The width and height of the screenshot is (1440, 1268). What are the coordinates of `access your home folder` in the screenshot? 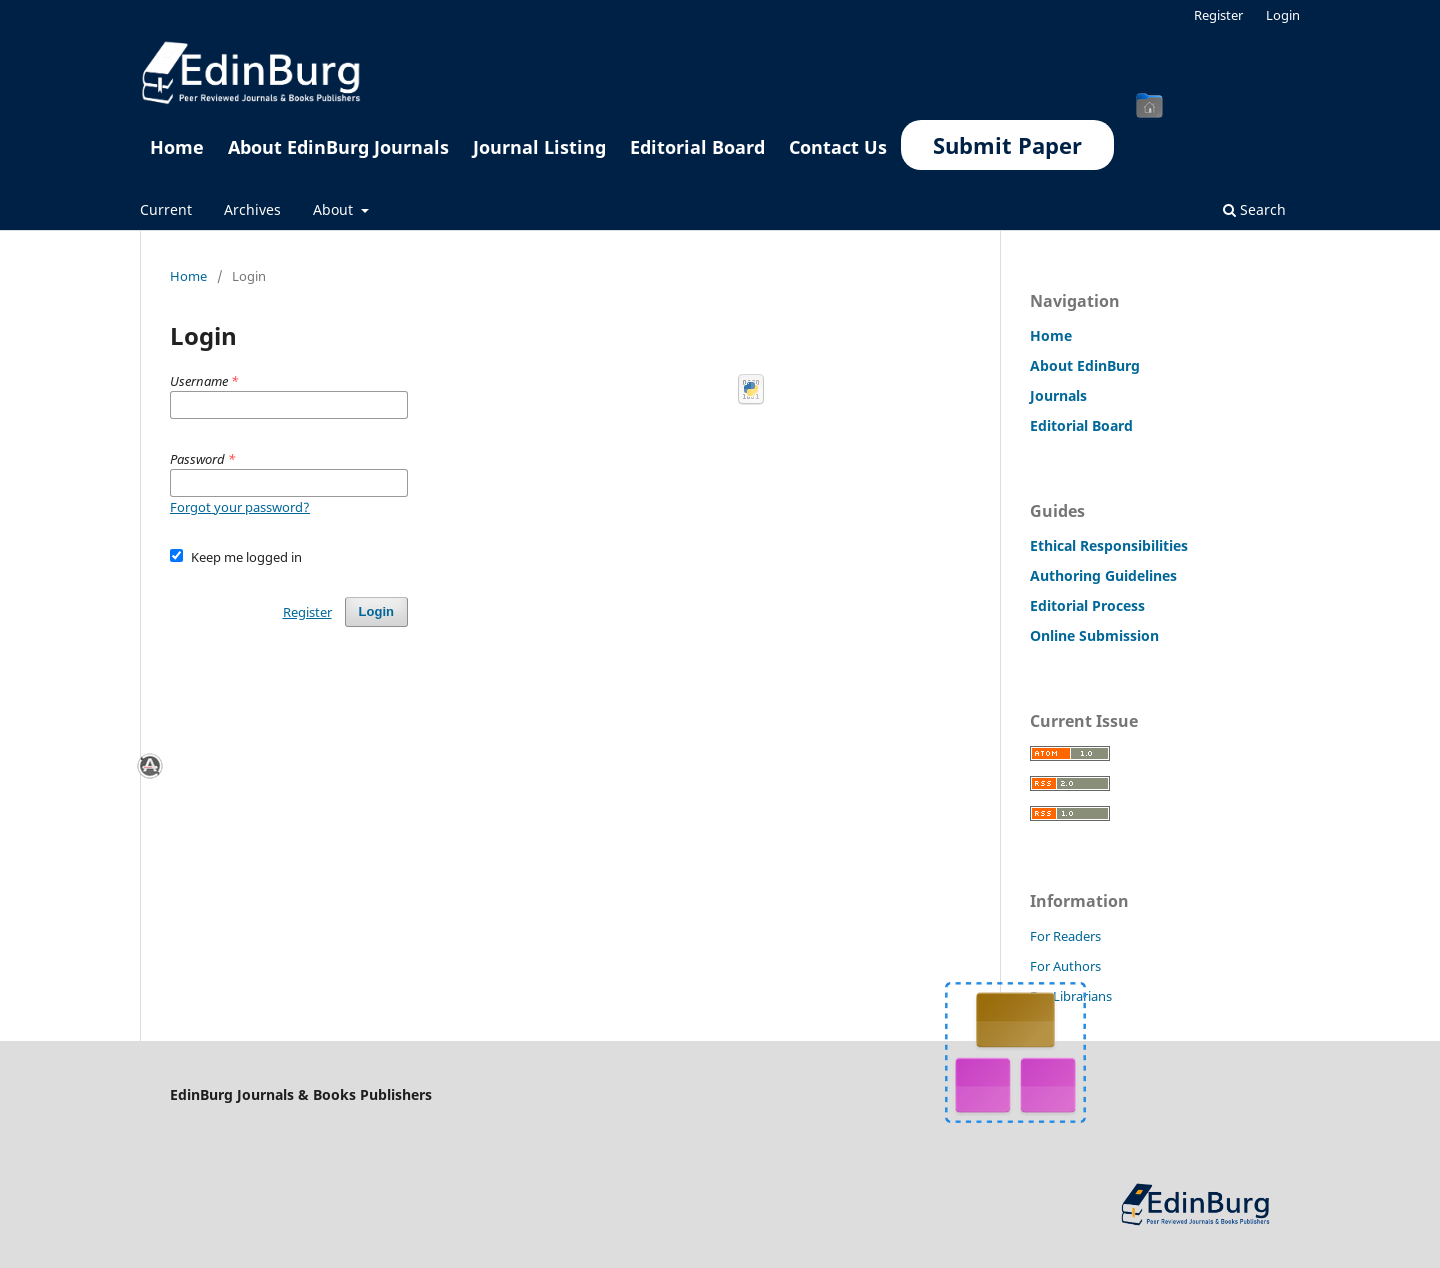 It's located at (1149, 105).